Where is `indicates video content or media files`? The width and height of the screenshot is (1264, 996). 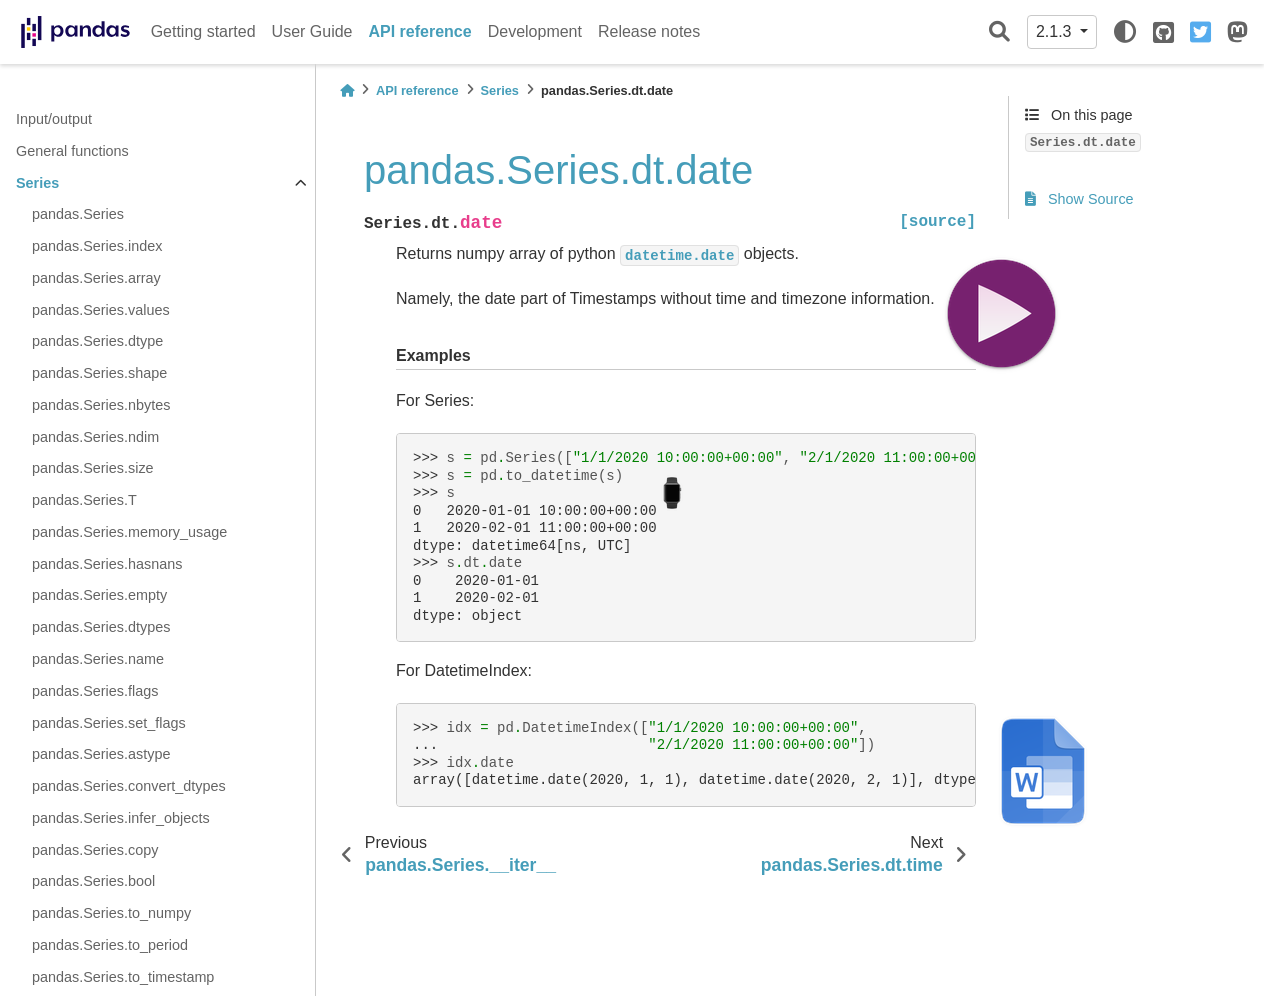 indicates video content or media files is located at coordinates (1001, 313).